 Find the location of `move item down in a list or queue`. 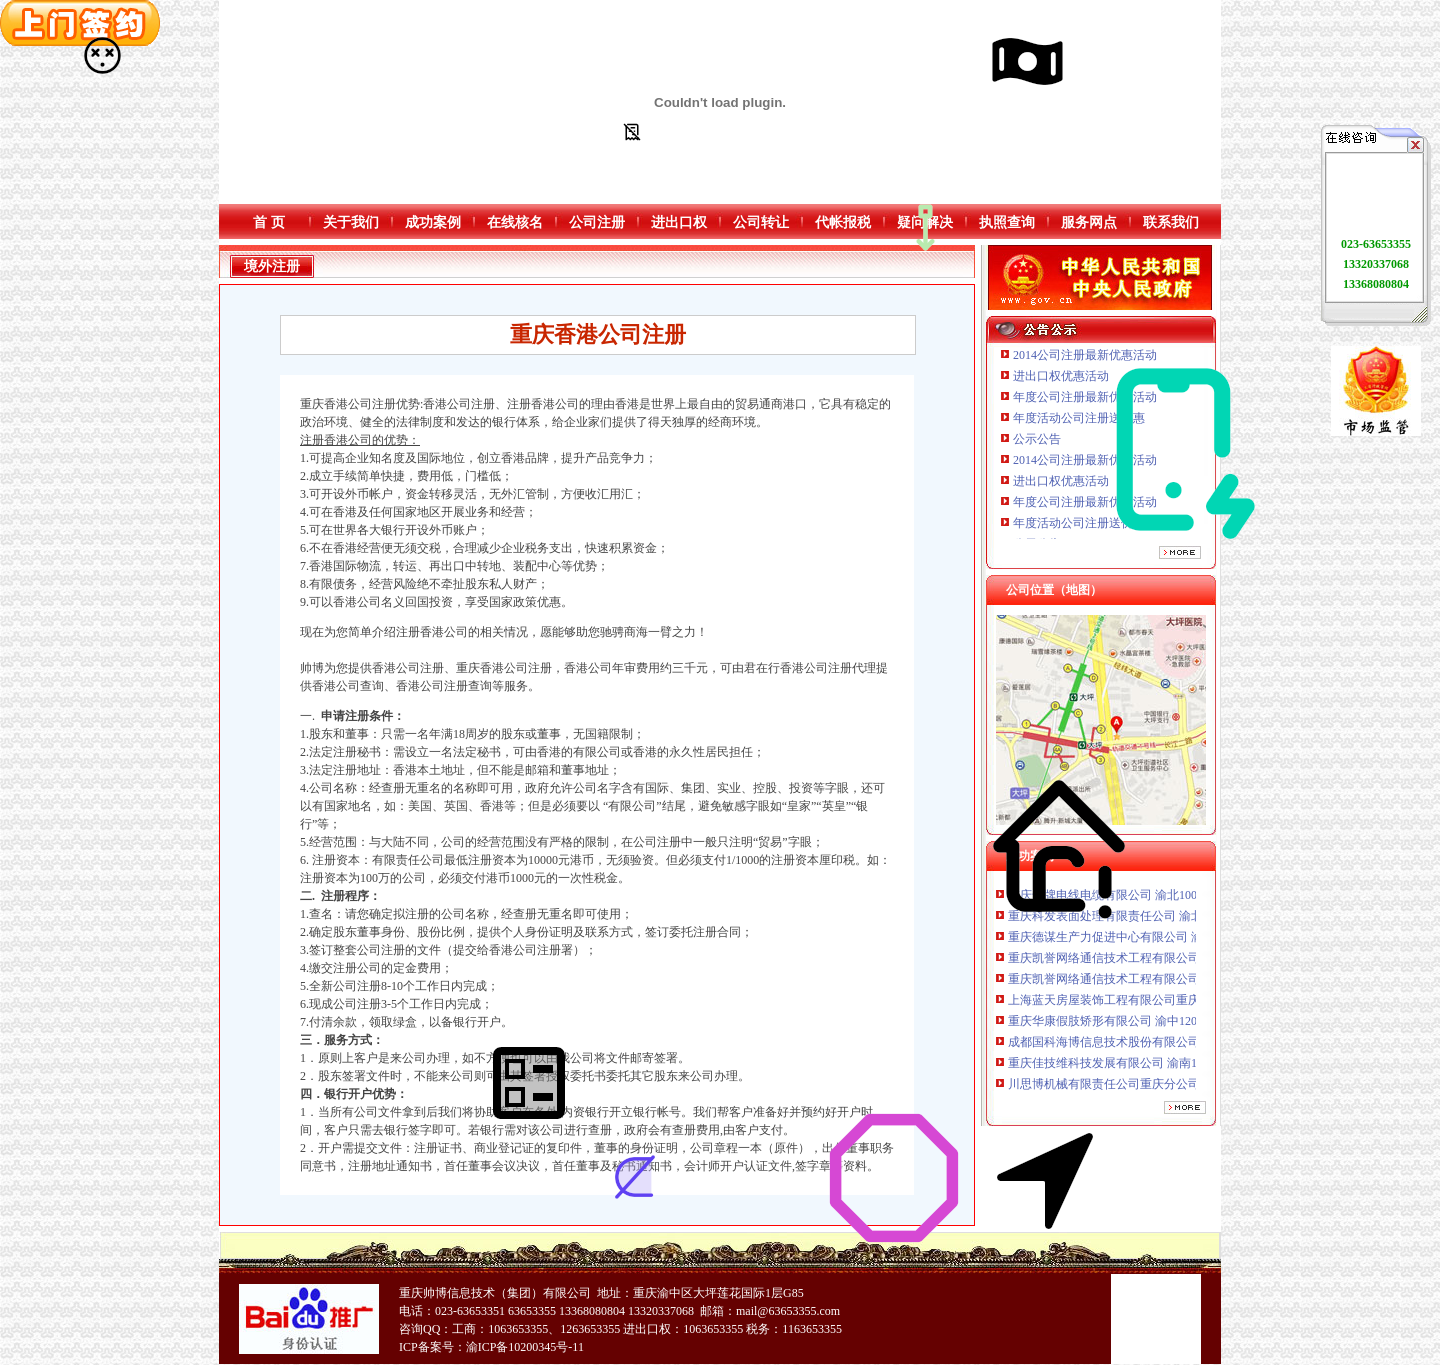

move item down in a list or queue is located at coordinates (925, 227).